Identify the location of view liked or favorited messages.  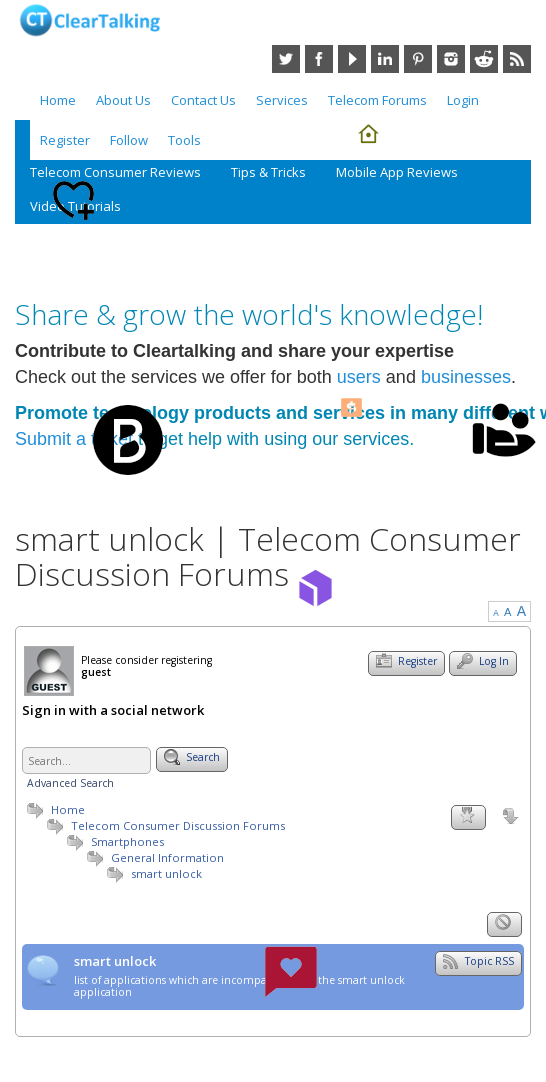
(291, 970).